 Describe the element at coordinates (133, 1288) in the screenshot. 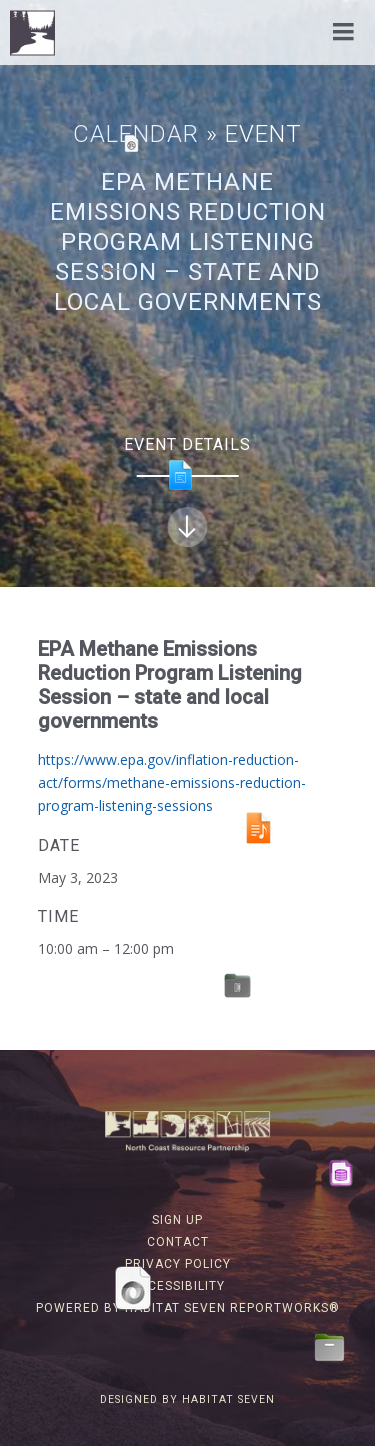

I see `json file type indicator` at that location.